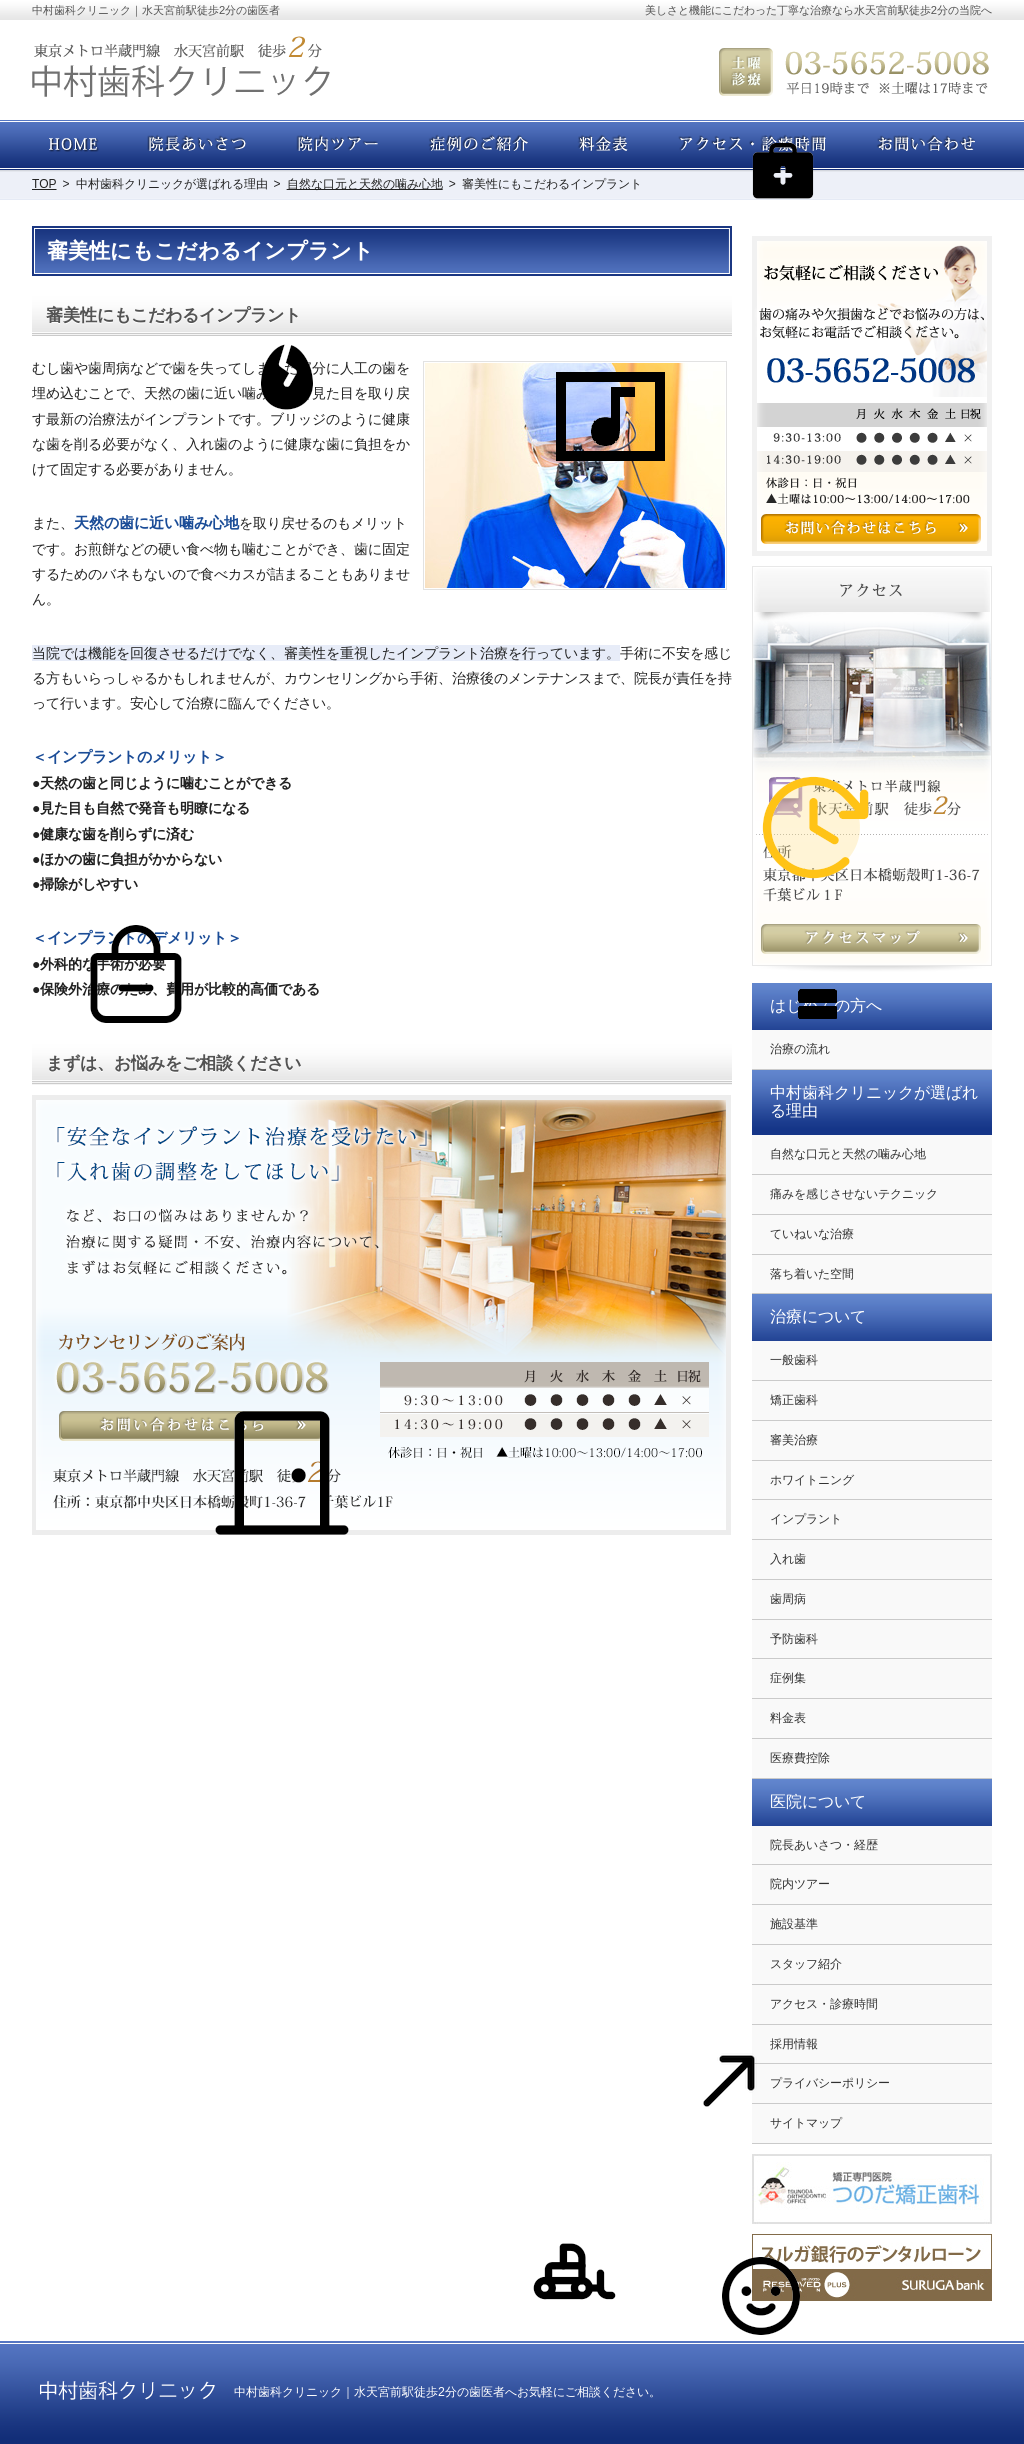  What do you see at coordinates (282, 1473) in the screenshot?
I see `exit or log out of the application` at bounding box center [282, 1473].